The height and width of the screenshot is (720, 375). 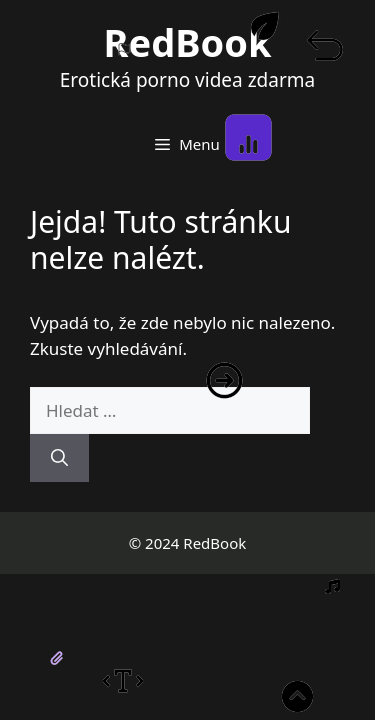 I want to click on represents a function or method parameter, so click(x=123, y=681).